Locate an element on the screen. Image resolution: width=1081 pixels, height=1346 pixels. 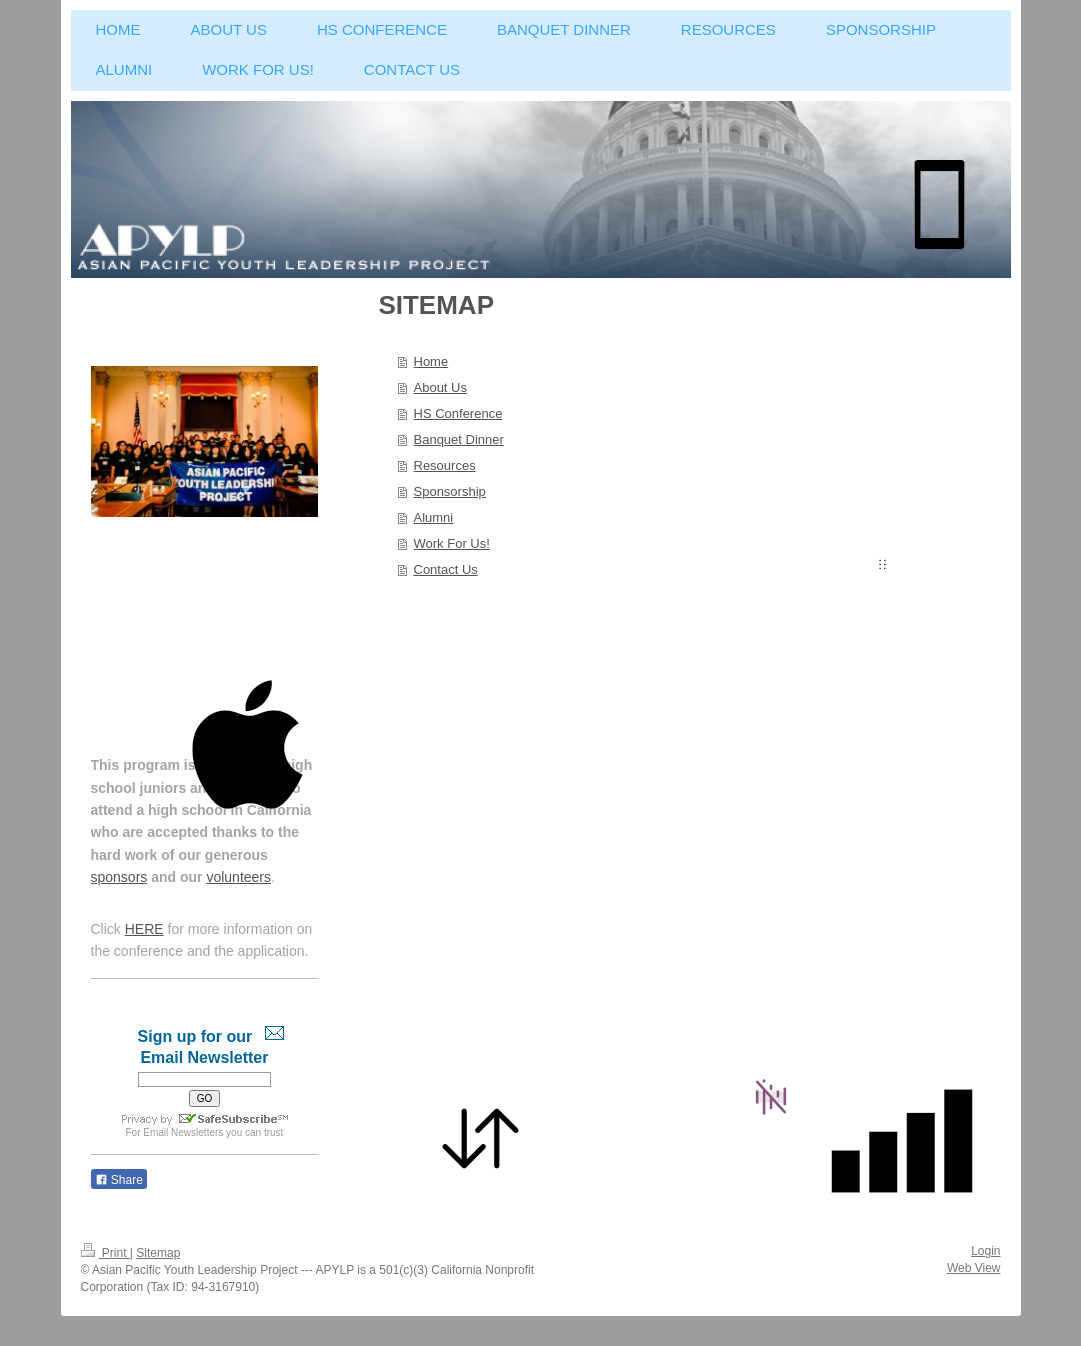
drag to reorder items in a list is located at coordinates (882, 564).